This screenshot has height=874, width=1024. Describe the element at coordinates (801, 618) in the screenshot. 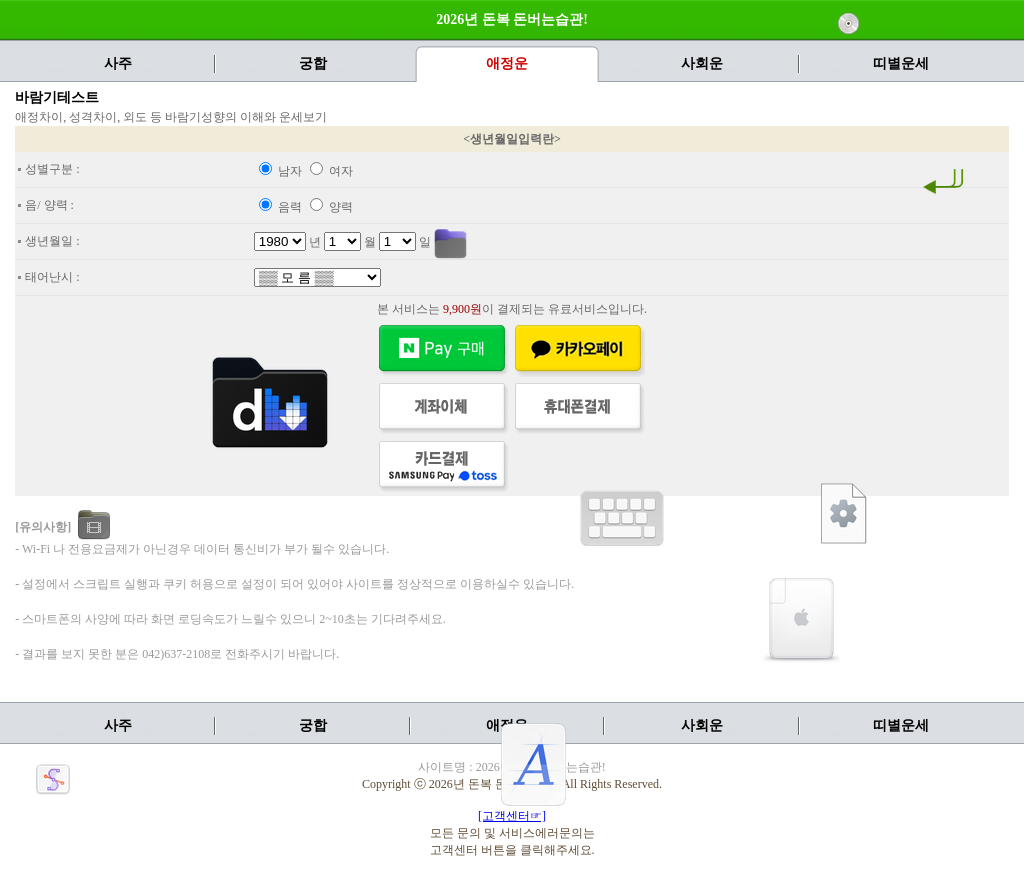

I see `access AirPort Express network settings` at that location.